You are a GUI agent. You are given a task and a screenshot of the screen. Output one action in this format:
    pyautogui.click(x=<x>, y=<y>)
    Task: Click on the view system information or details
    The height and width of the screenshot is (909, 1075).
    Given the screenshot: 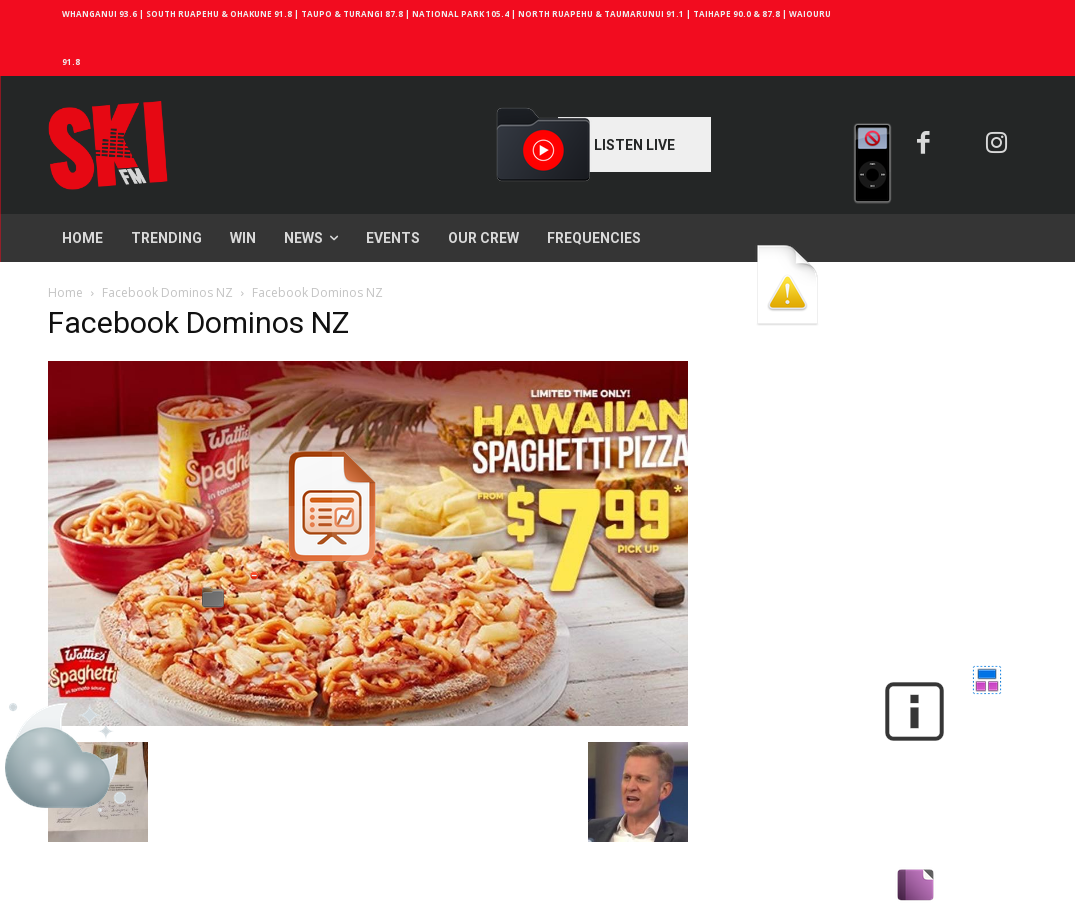 What is the action you would take?
    pyautogui.click(x=914, y=711)
    